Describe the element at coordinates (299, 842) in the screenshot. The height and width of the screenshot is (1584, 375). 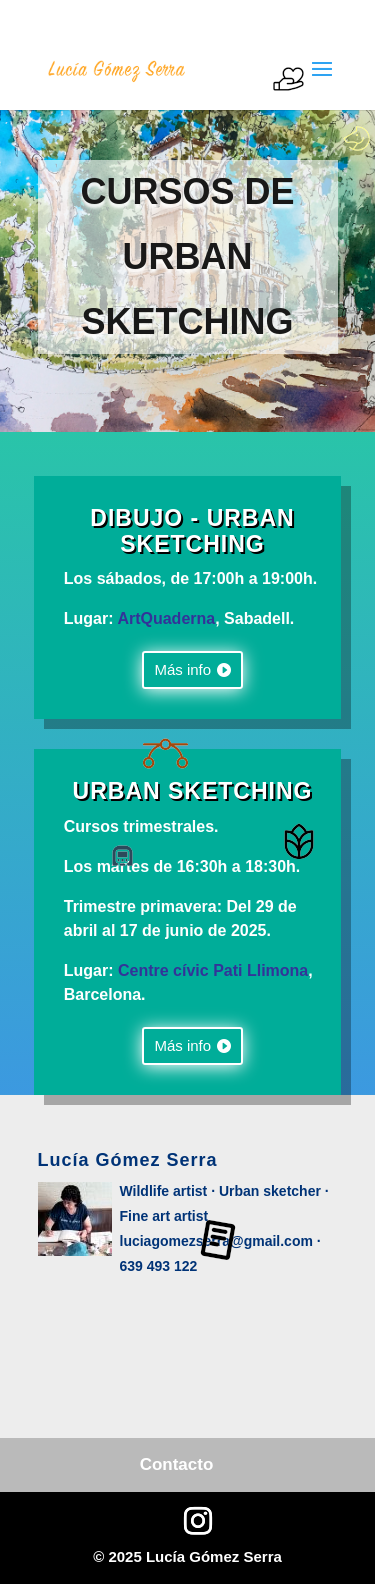
I see `filter by grain or wheat products` at that location.